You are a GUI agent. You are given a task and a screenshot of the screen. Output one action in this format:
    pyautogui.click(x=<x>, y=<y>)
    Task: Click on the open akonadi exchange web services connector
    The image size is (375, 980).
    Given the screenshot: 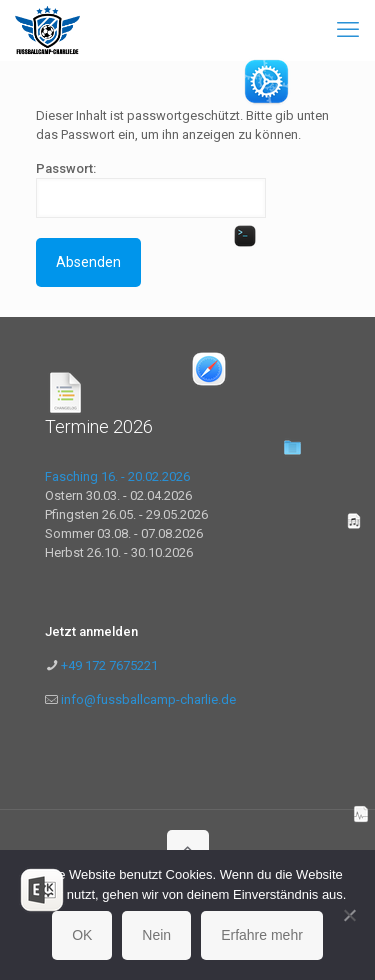 What is the action you would take?
    pyautogui.click(x=42, y=890)
    